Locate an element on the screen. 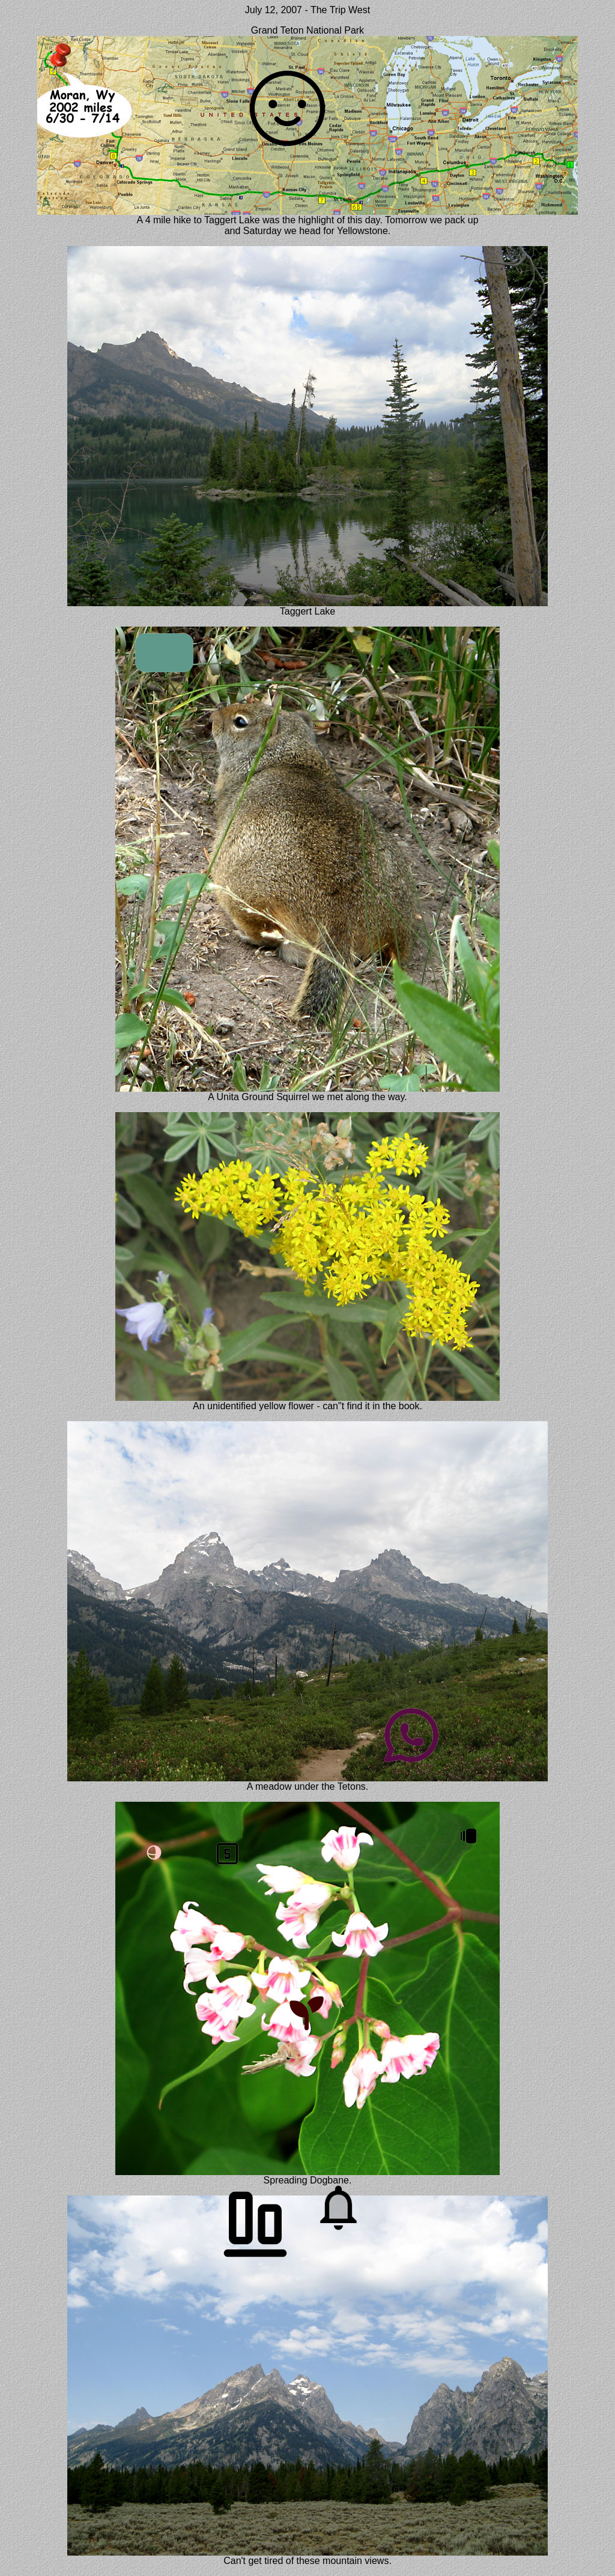 The image size is (615, 2576). view your notifications is located at coordinates (338, 2207).